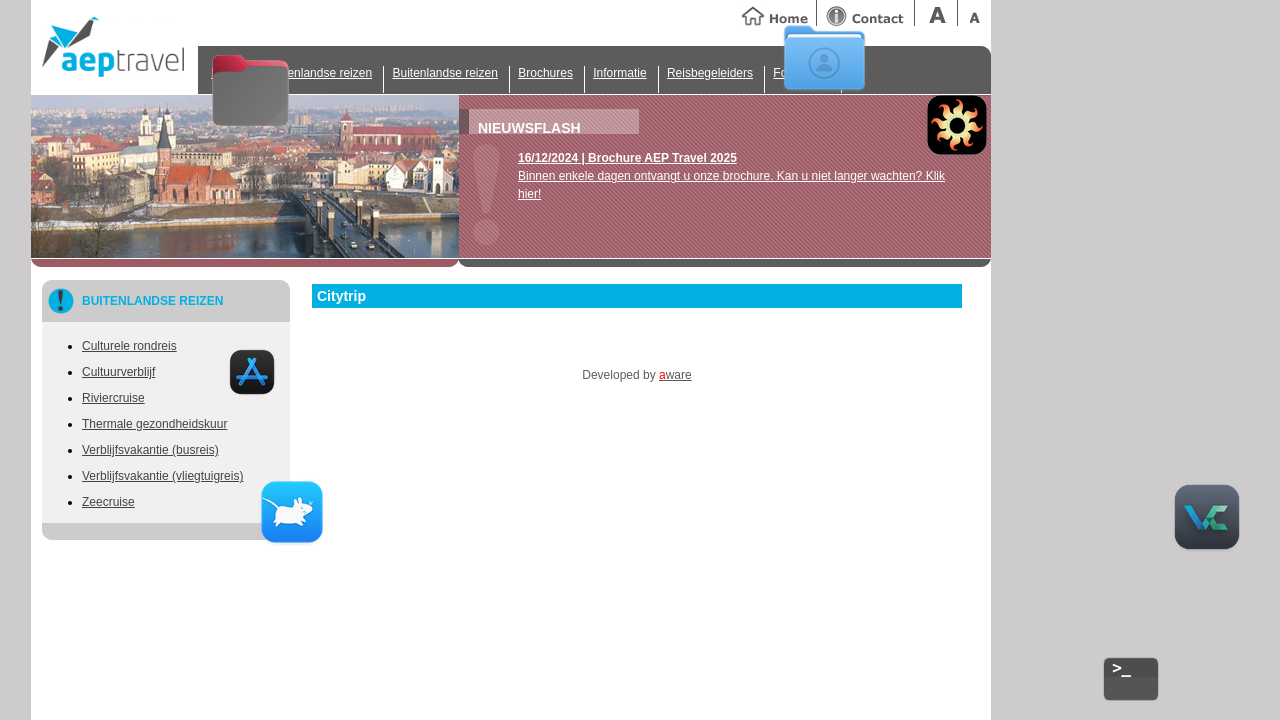  What do you see at coordinates (250, 90) in the screenshot?
I see `open a folder to view its contents` at bounding box center [250, 90].